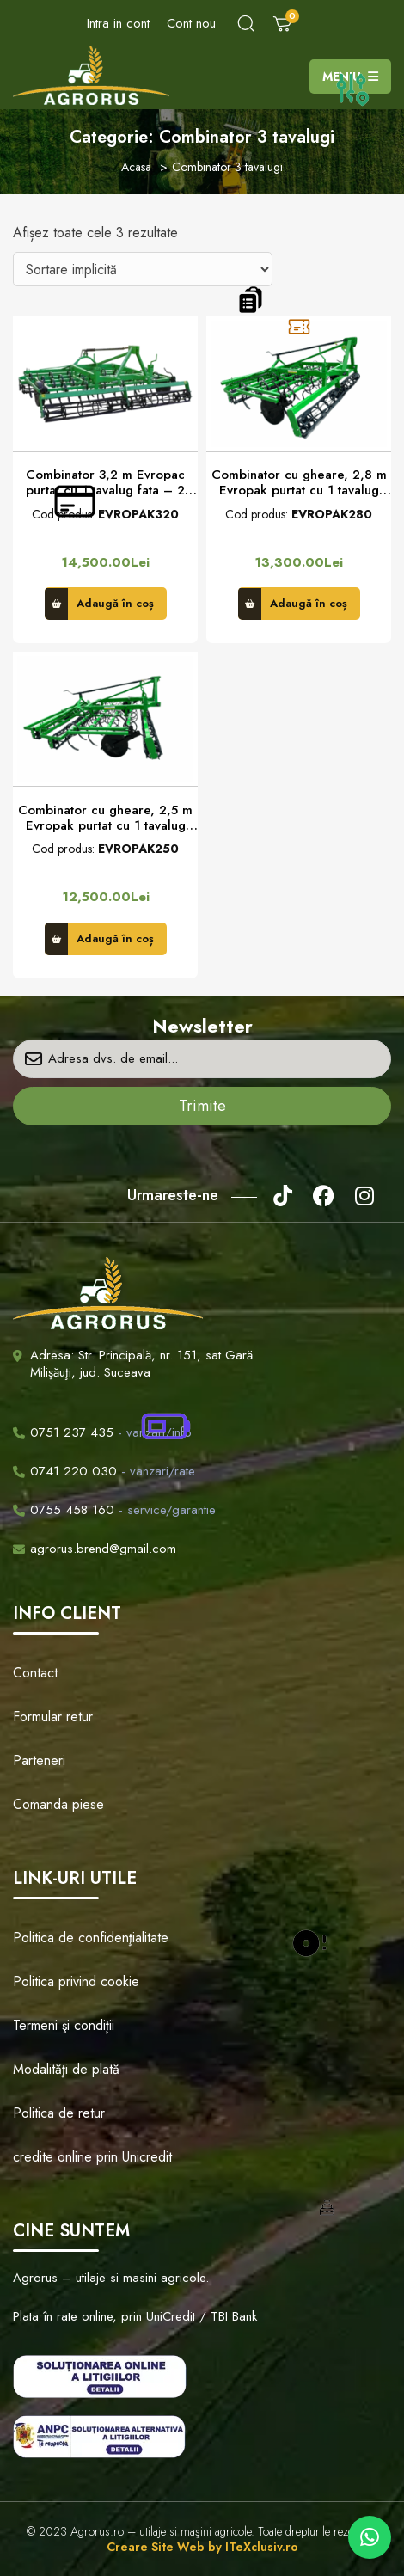 The height and width of the screenshot is (2576, 404). Describe the element at coordinates (166, 1425) in the screenshot. I see `indicates battery at 50% charge level` at that location.